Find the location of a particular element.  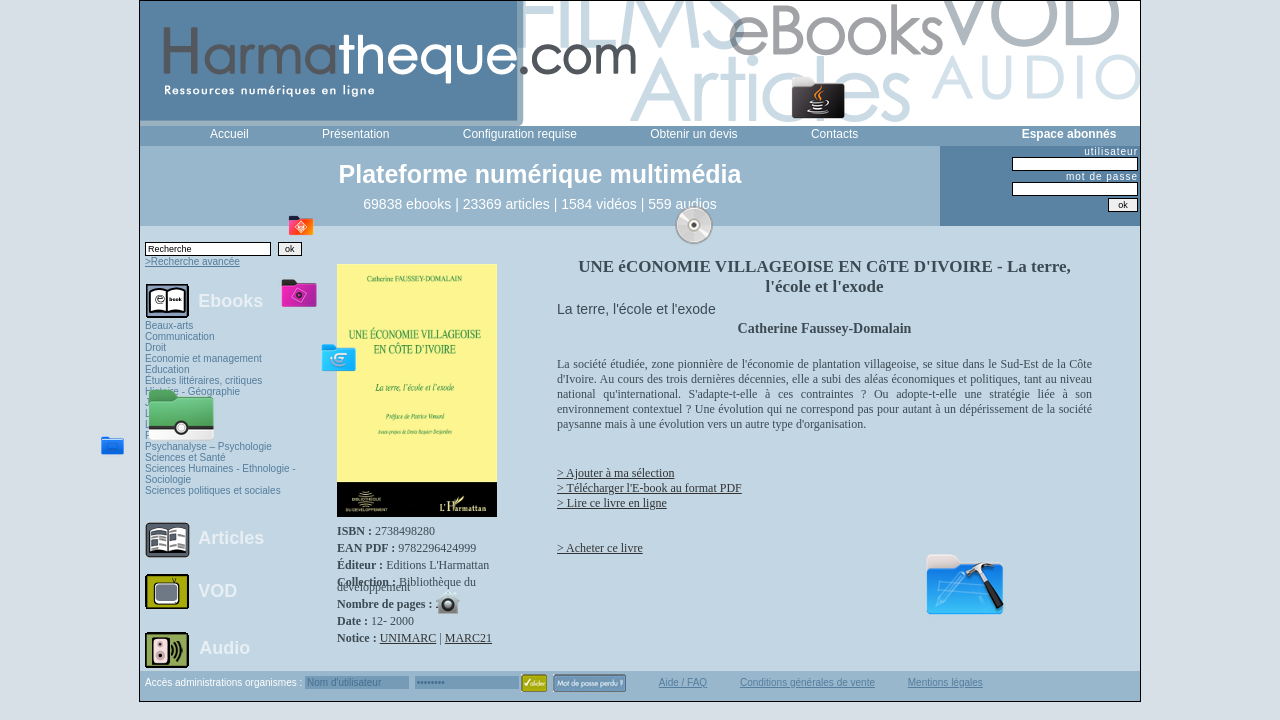

open GDevelop project files folder is located at coordinates (338, 358).